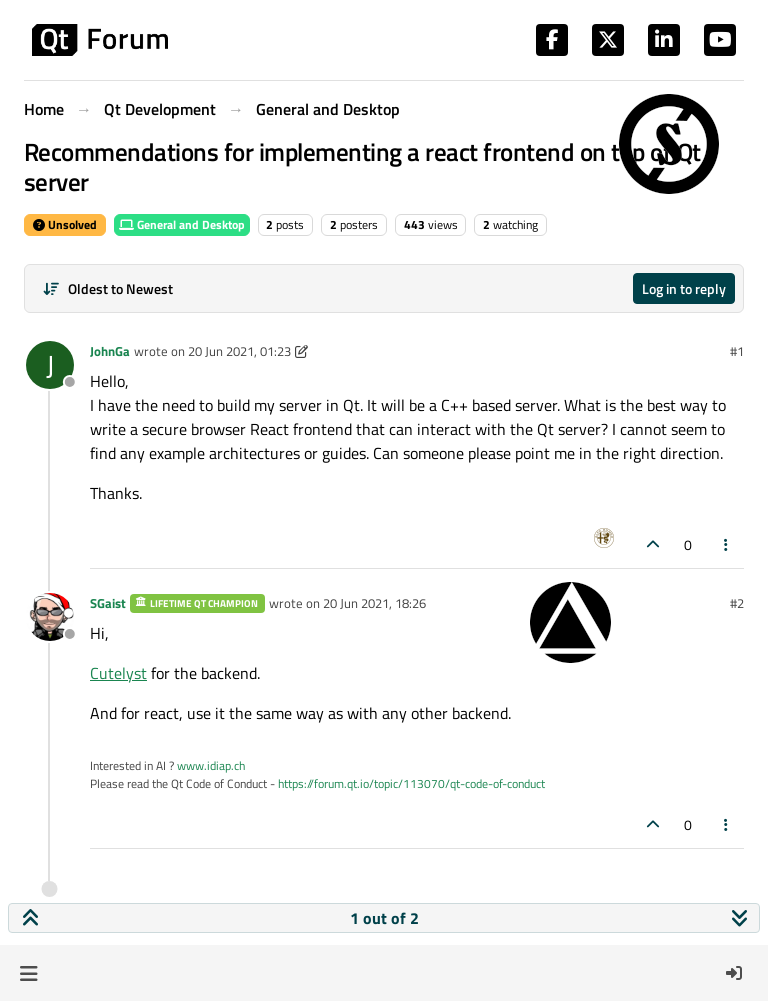  Describe the element at coordinates (669, 144) in the screenshot. I see `visit the StopStalk competitive programming platform` at that location.